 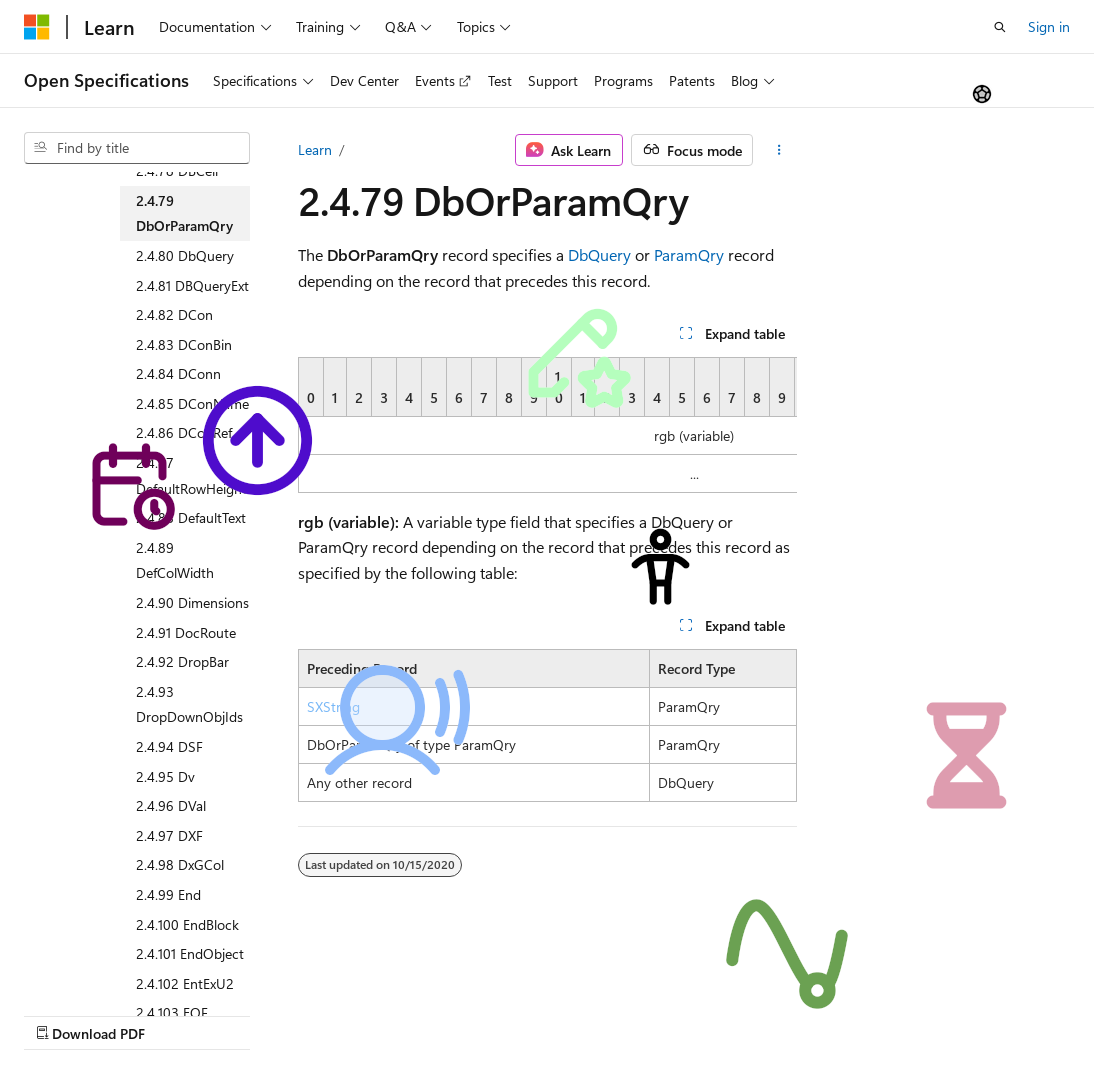 I want to click on scroll to top of page, so click(x=257, y=440).